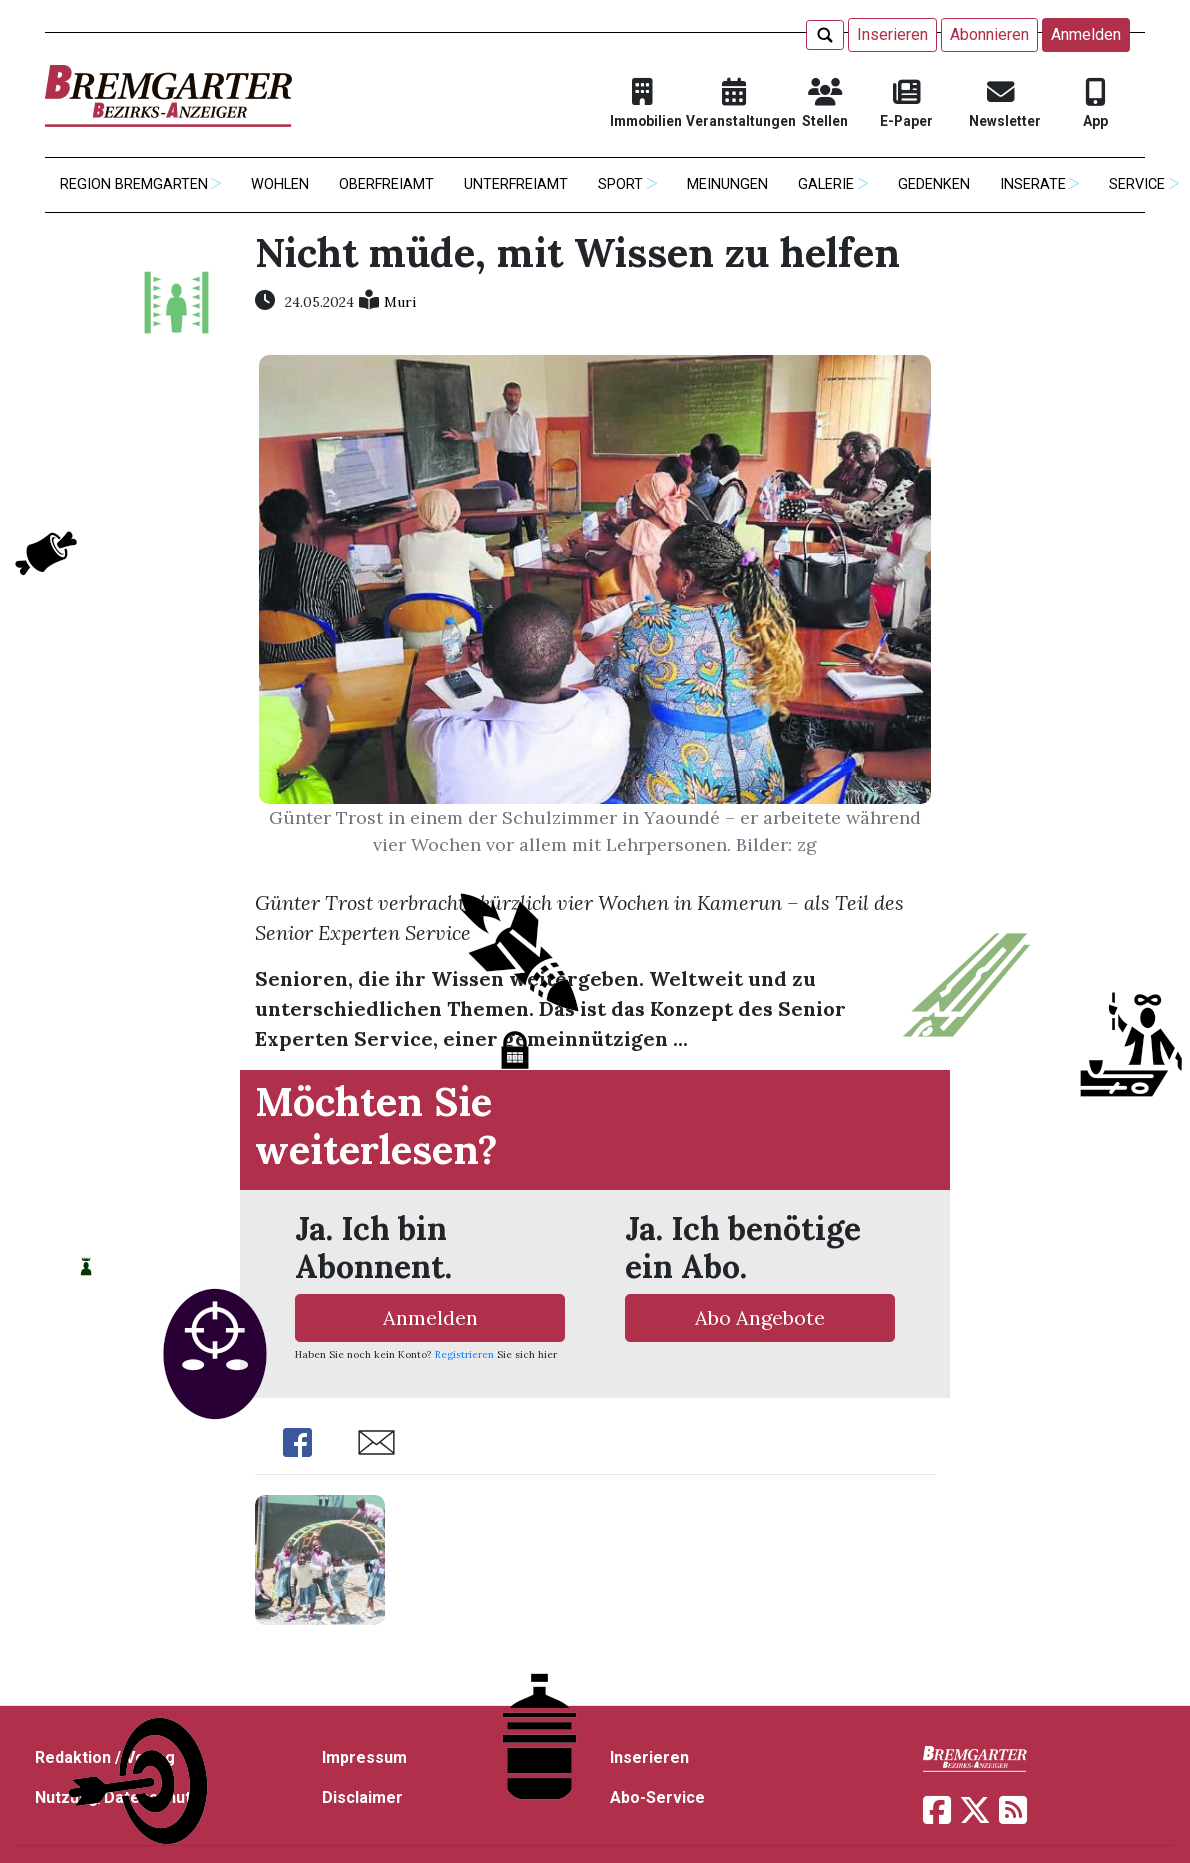  I want to click on food or meat item in a game inventory, so click(45, 551).